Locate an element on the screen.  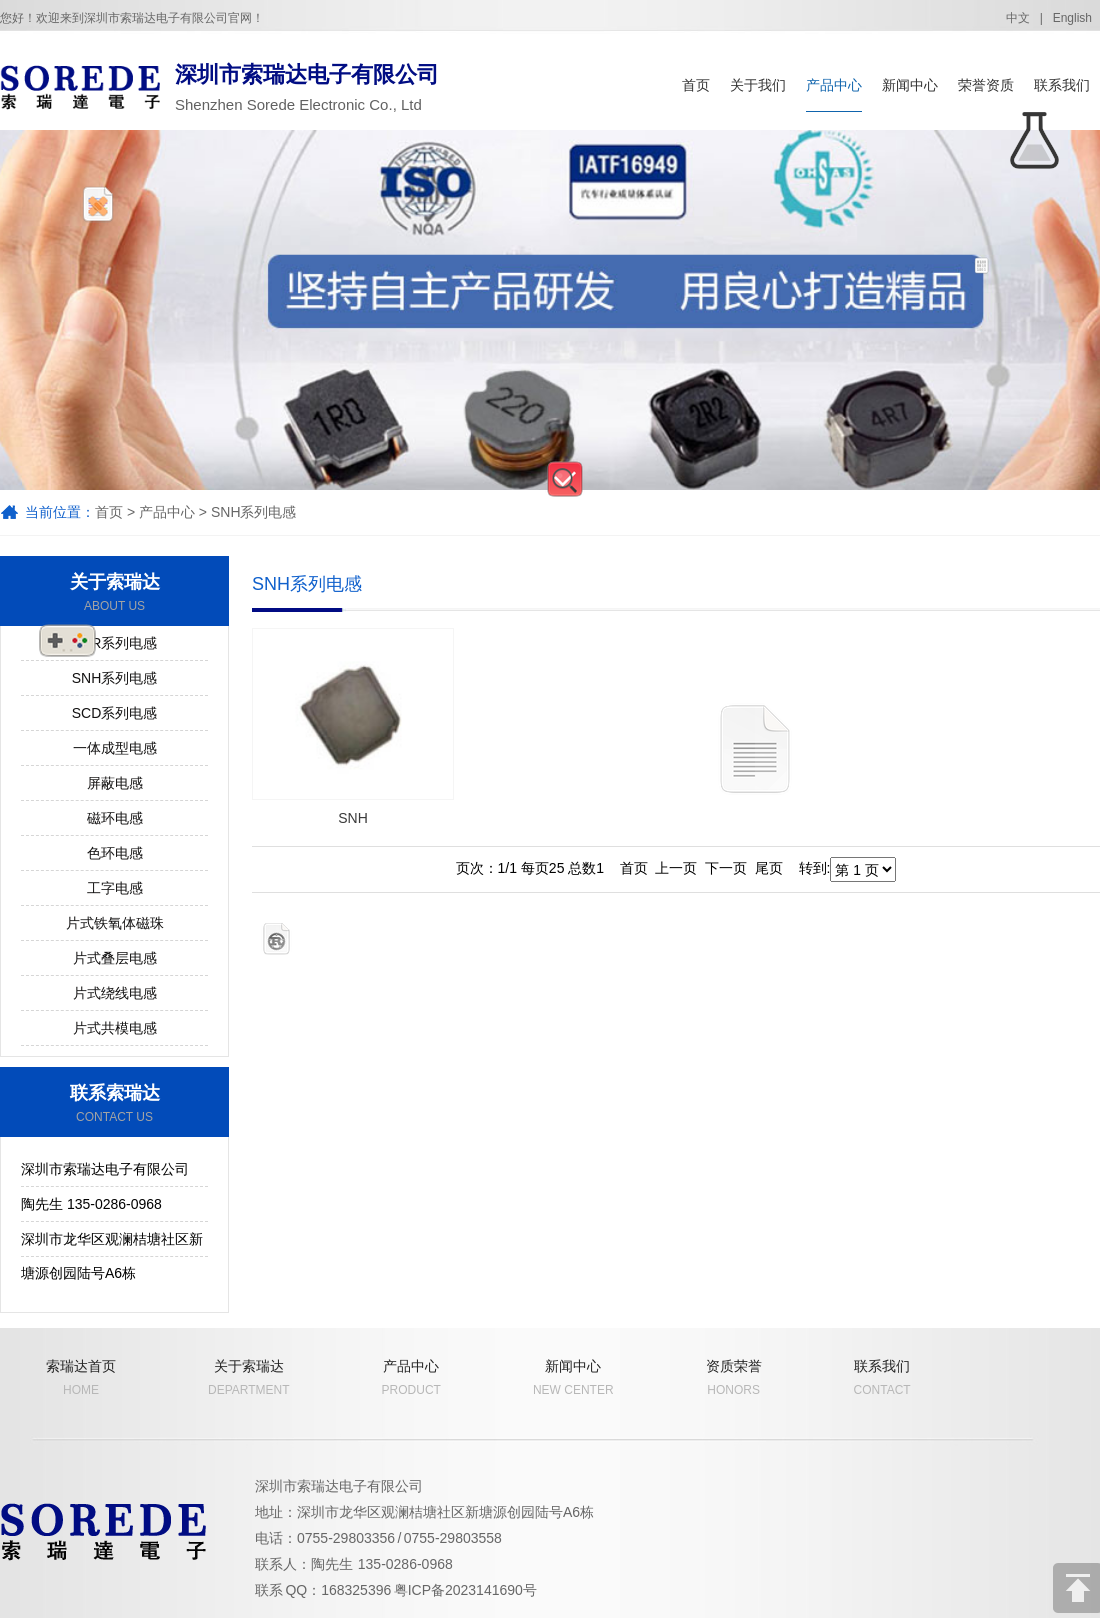
open system configuration tool is located at coordinates (565, 479).